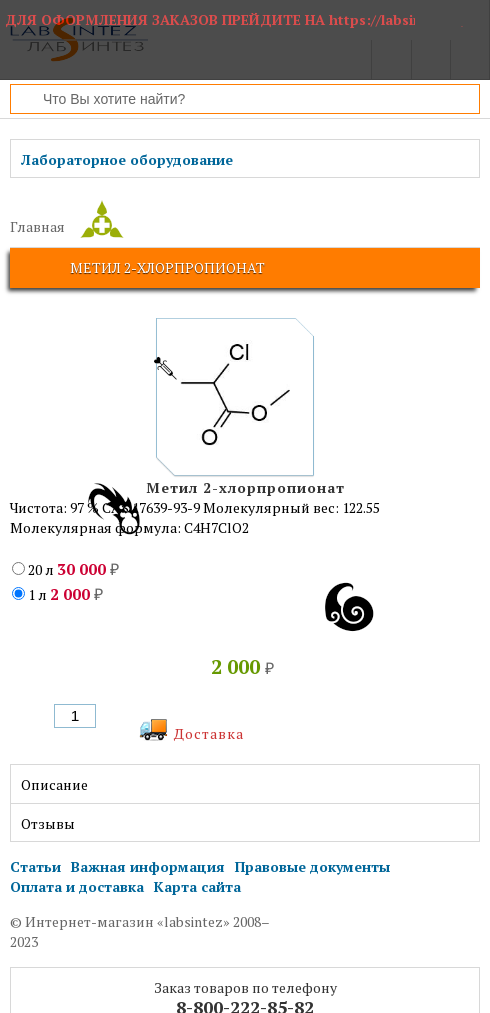 This screenshot has width=490, height=1013. Describe the element at coordinates (165, 368) in the screenshot. I see `inject love or affection in a game` at that location.